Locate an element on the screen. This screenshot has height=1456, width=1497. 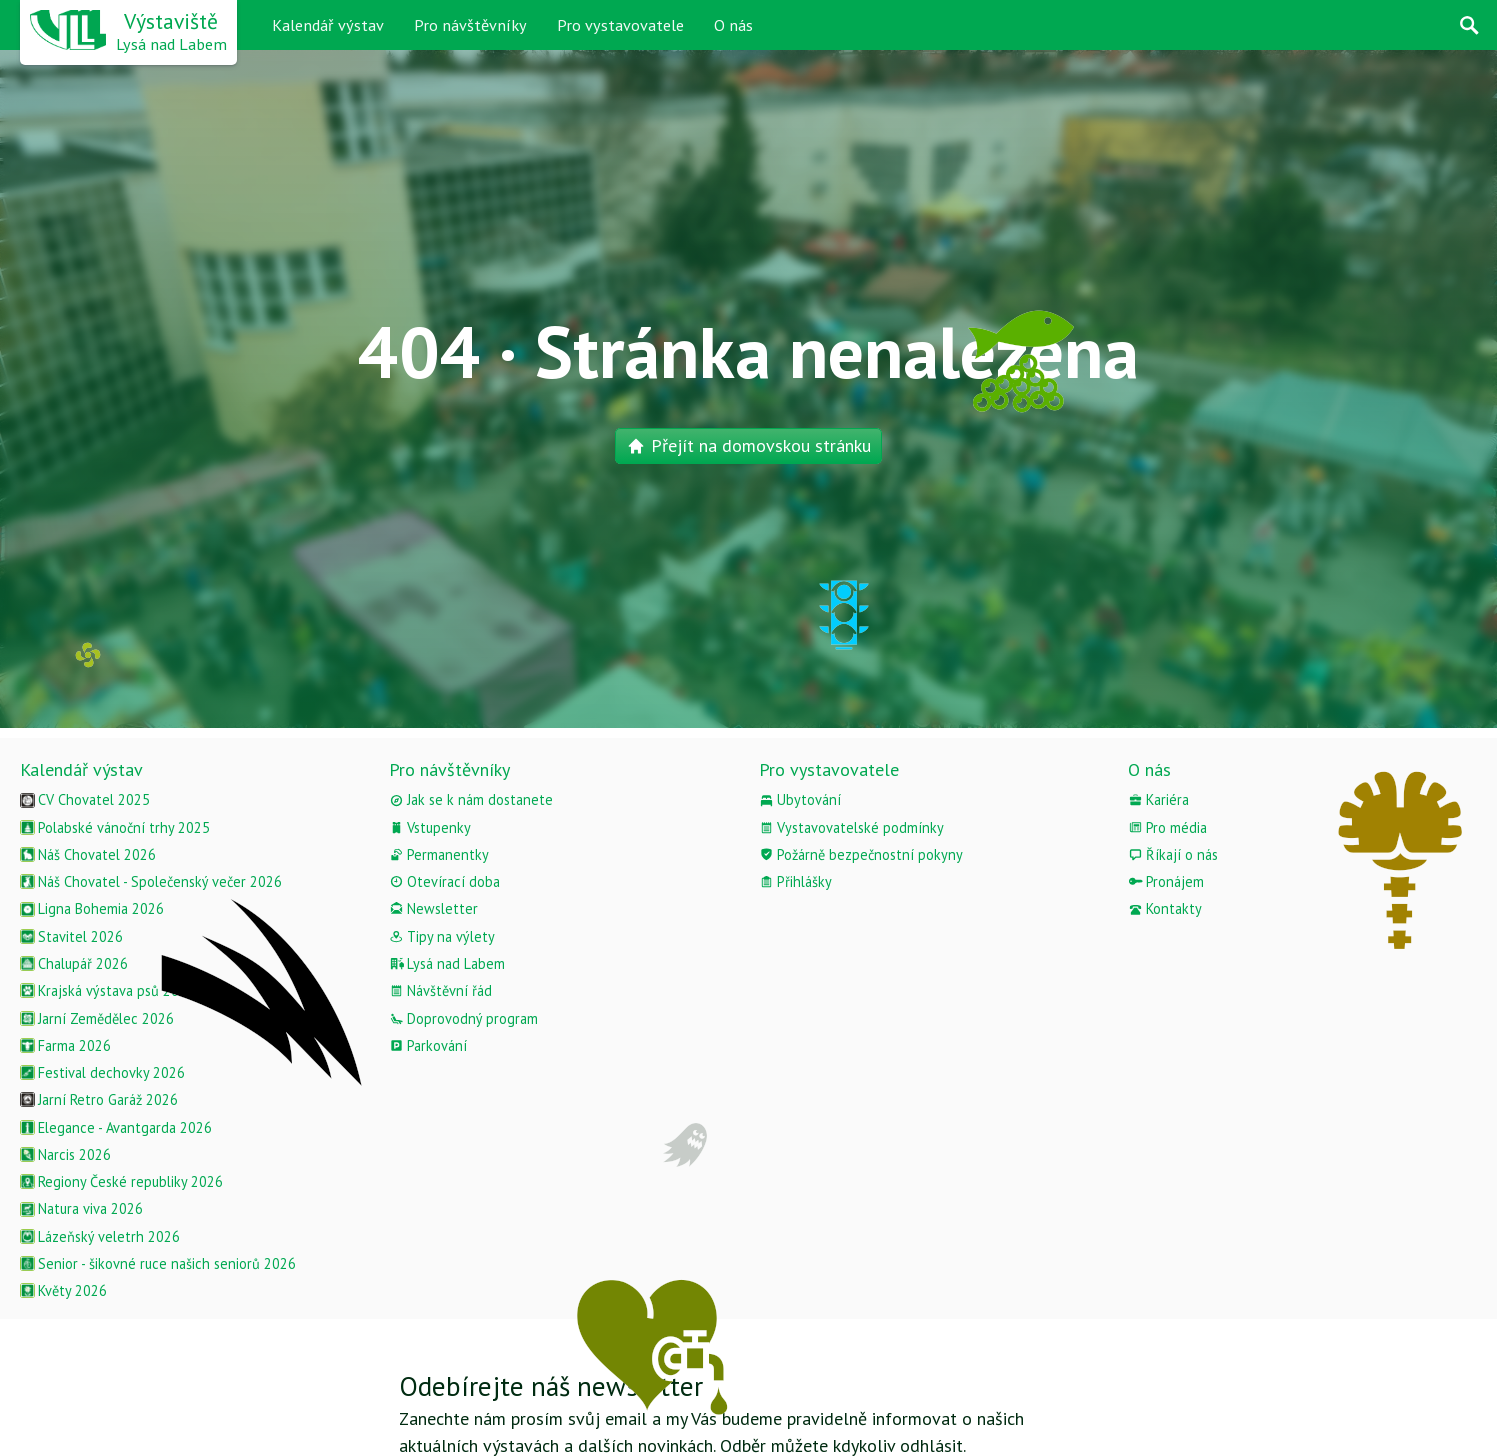
indicates a stopped or halted state is located at coordinates (844, 615).